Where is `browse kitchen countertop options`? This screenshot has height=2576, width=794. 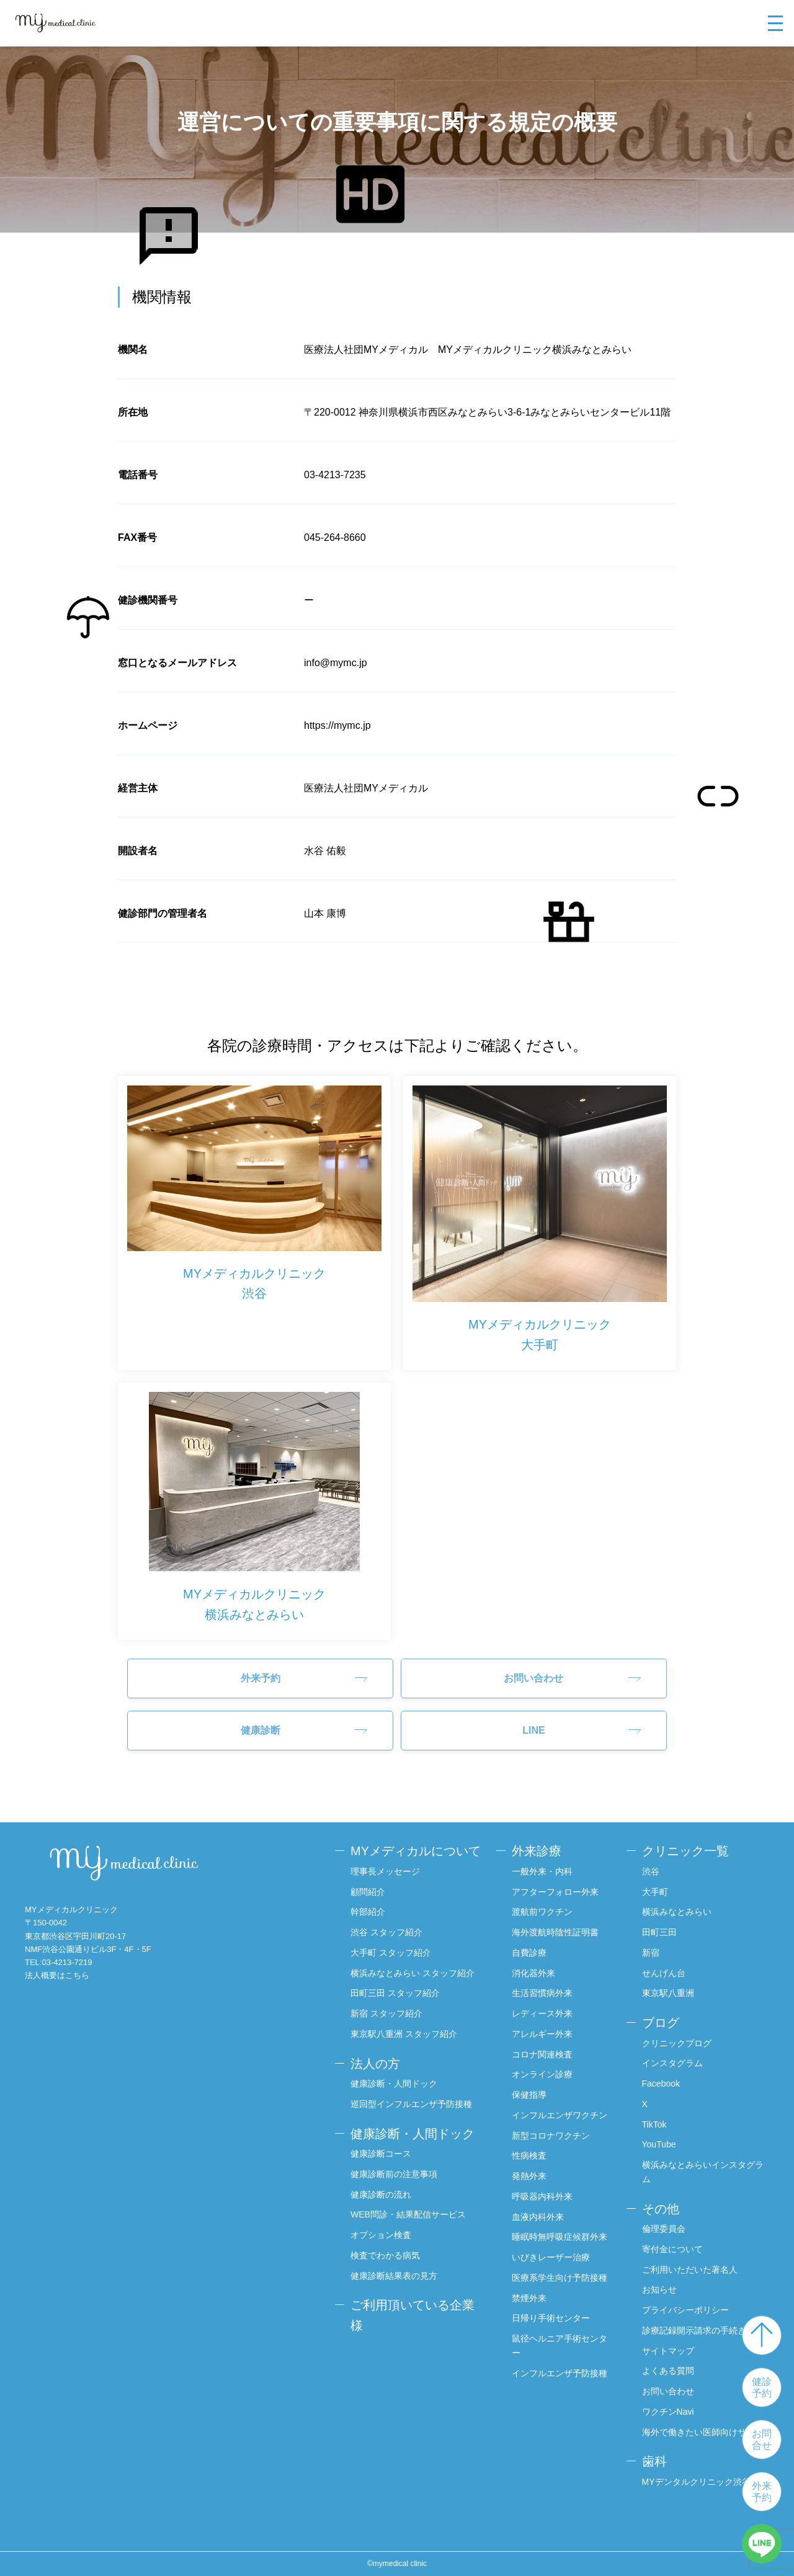 browse kitchen countertop options is located at coordinates (569, 922).